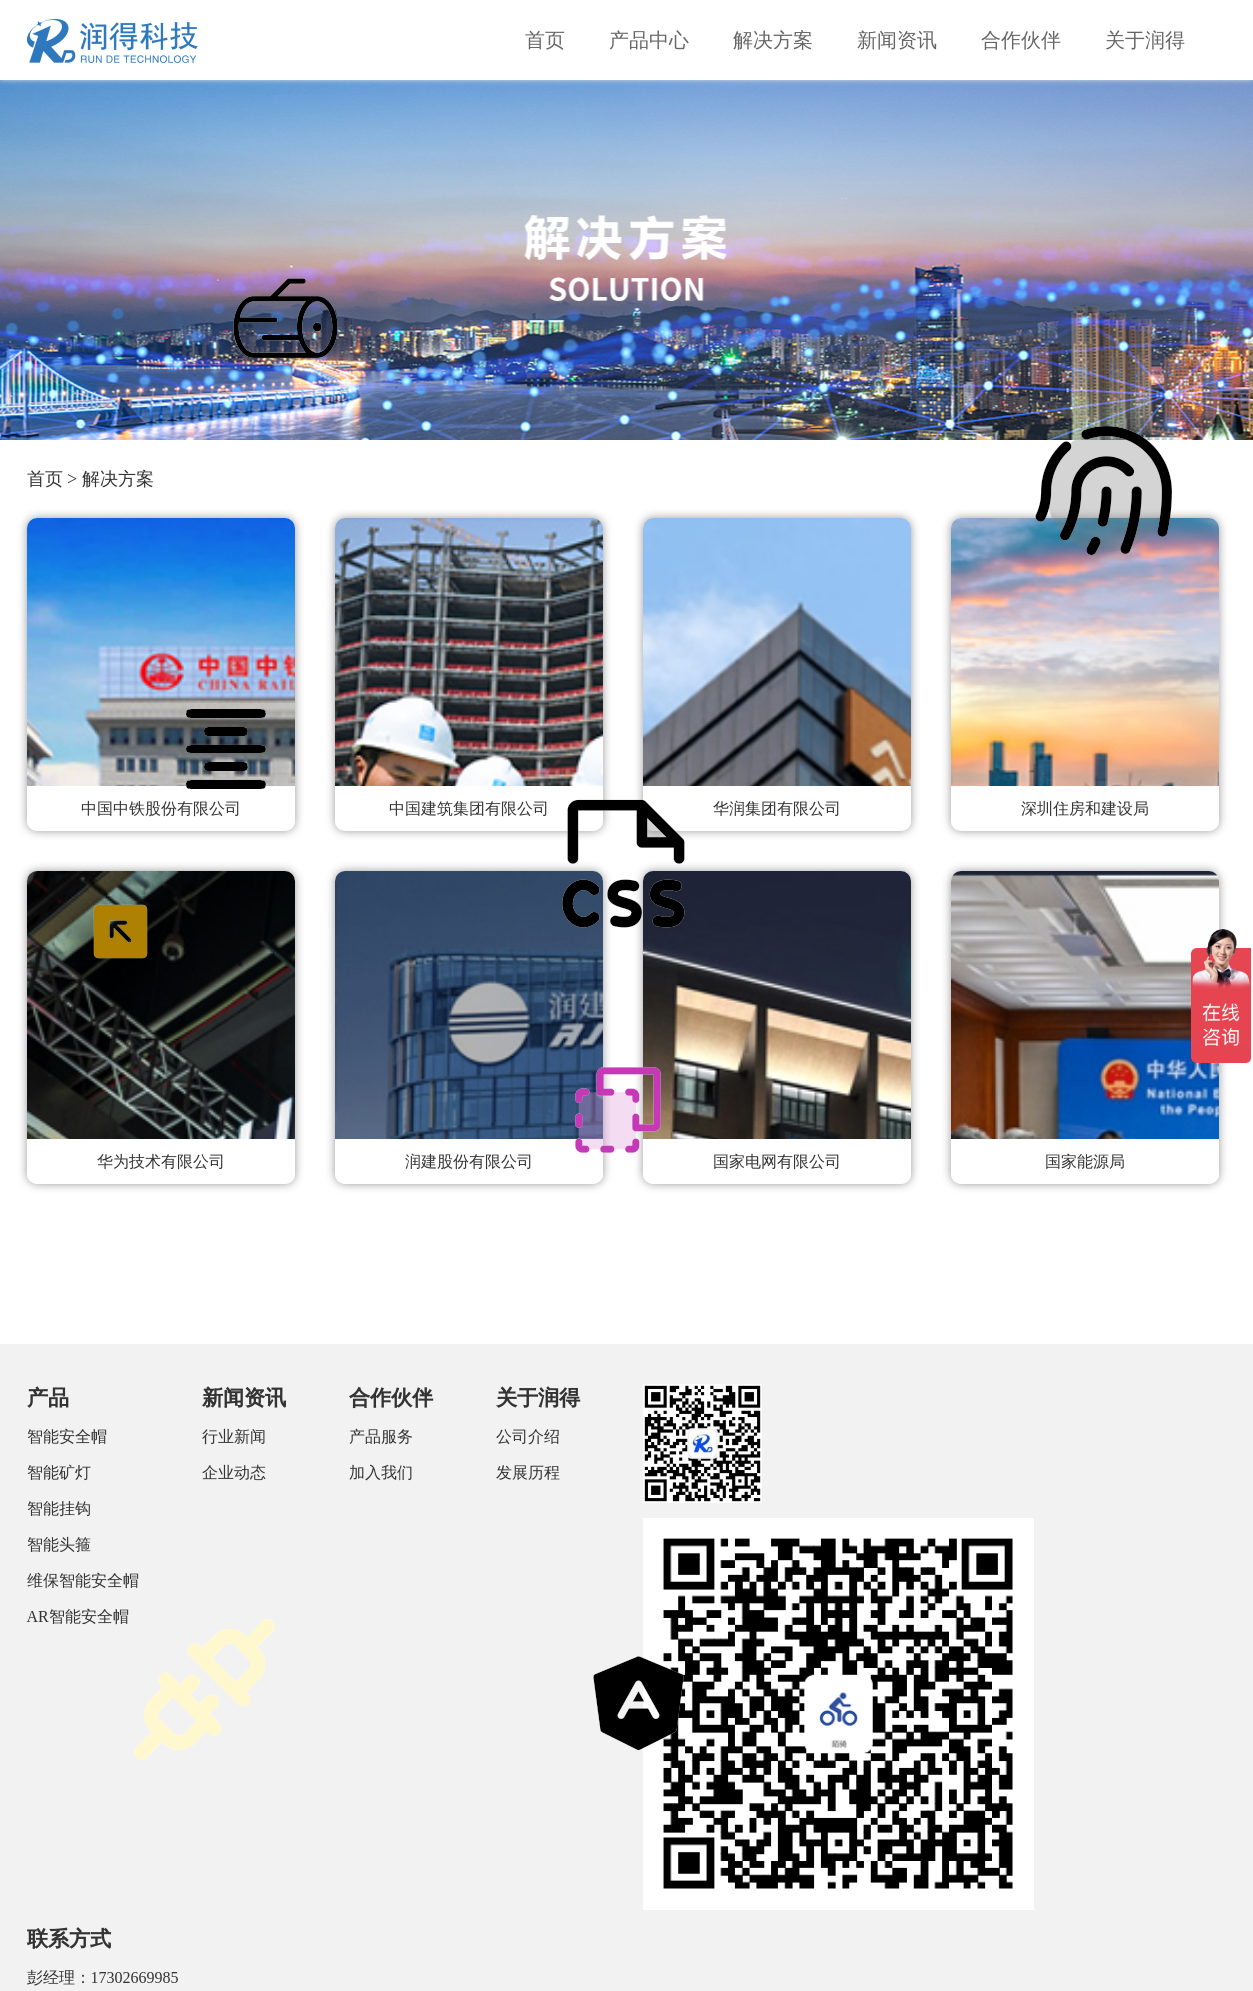  Describe the element at coordinates (226, 749) in the screenshot. I see `center align text` at that location.